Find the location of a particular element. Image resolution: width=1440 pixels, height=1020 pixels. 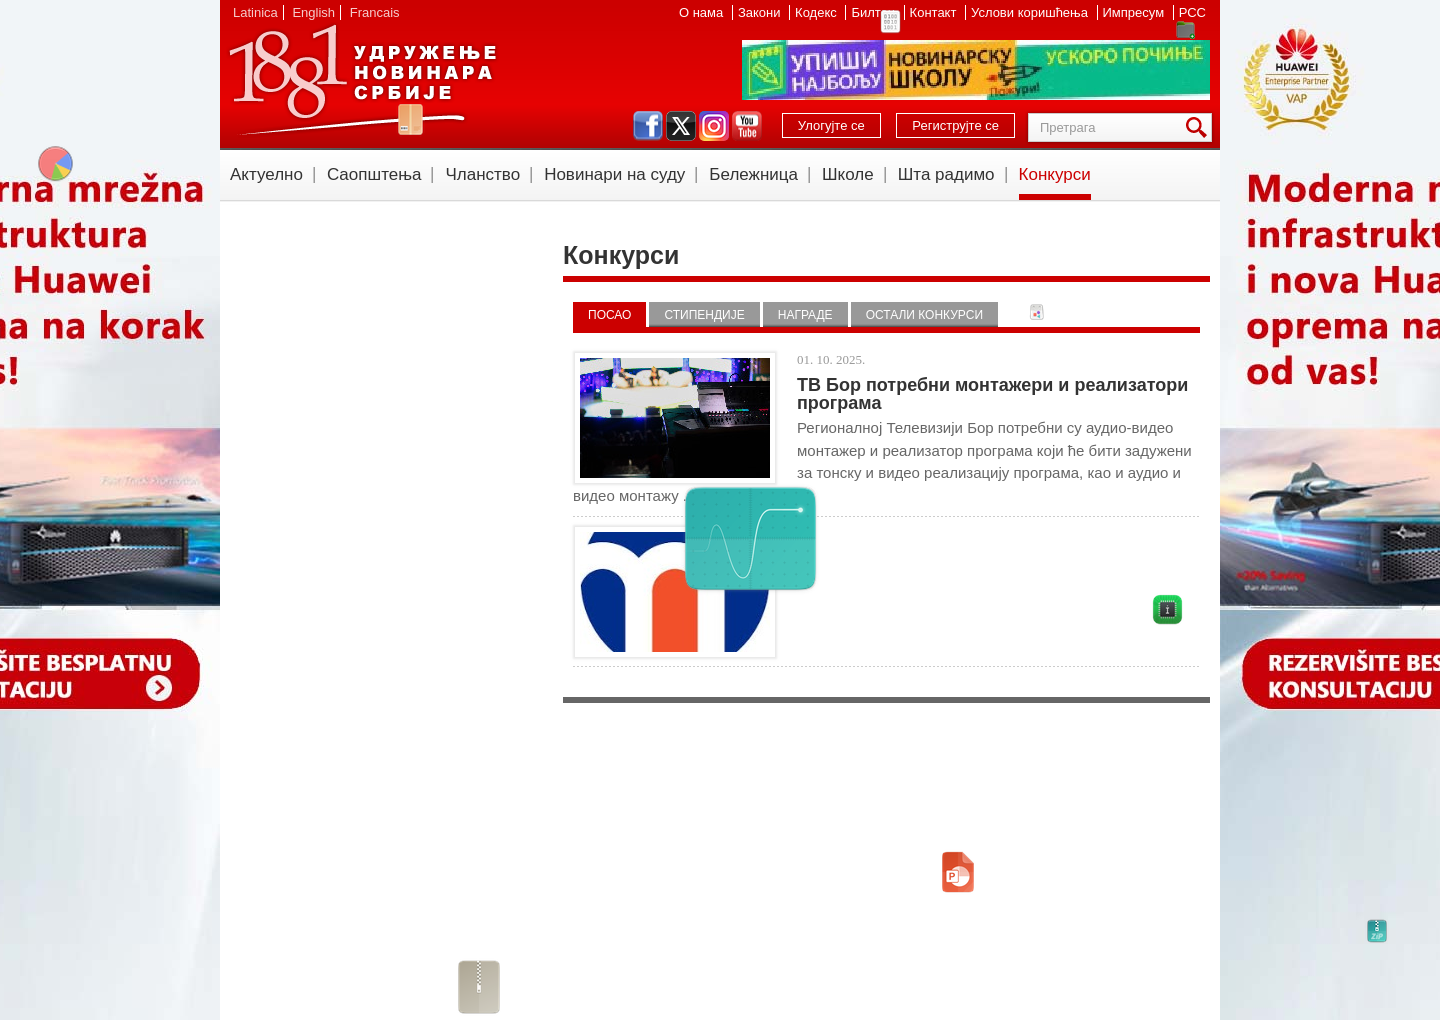

open disk usage analyzer is located at coordinates (55, 163).